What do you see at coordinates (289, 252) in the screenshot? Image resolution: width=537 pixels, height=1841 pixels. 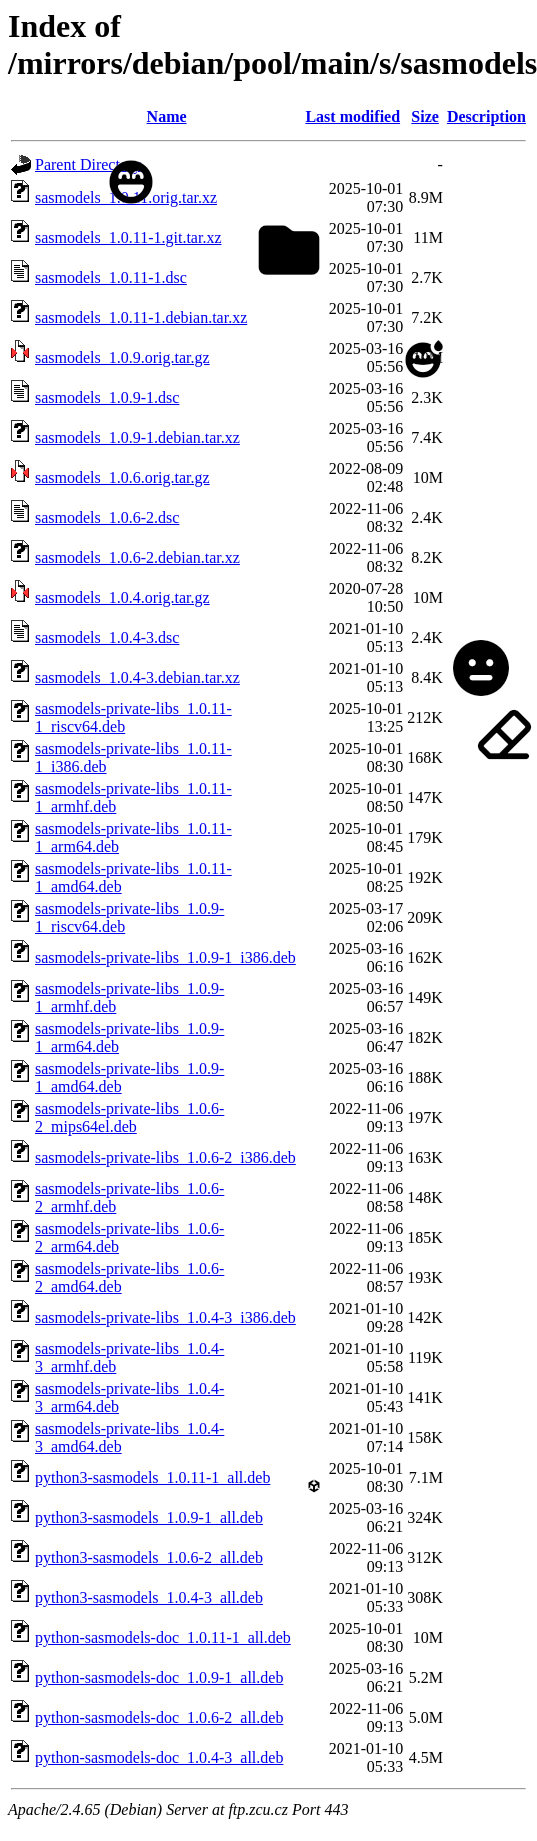 I see `open folder to view contents` at bounding box center [289, 252].